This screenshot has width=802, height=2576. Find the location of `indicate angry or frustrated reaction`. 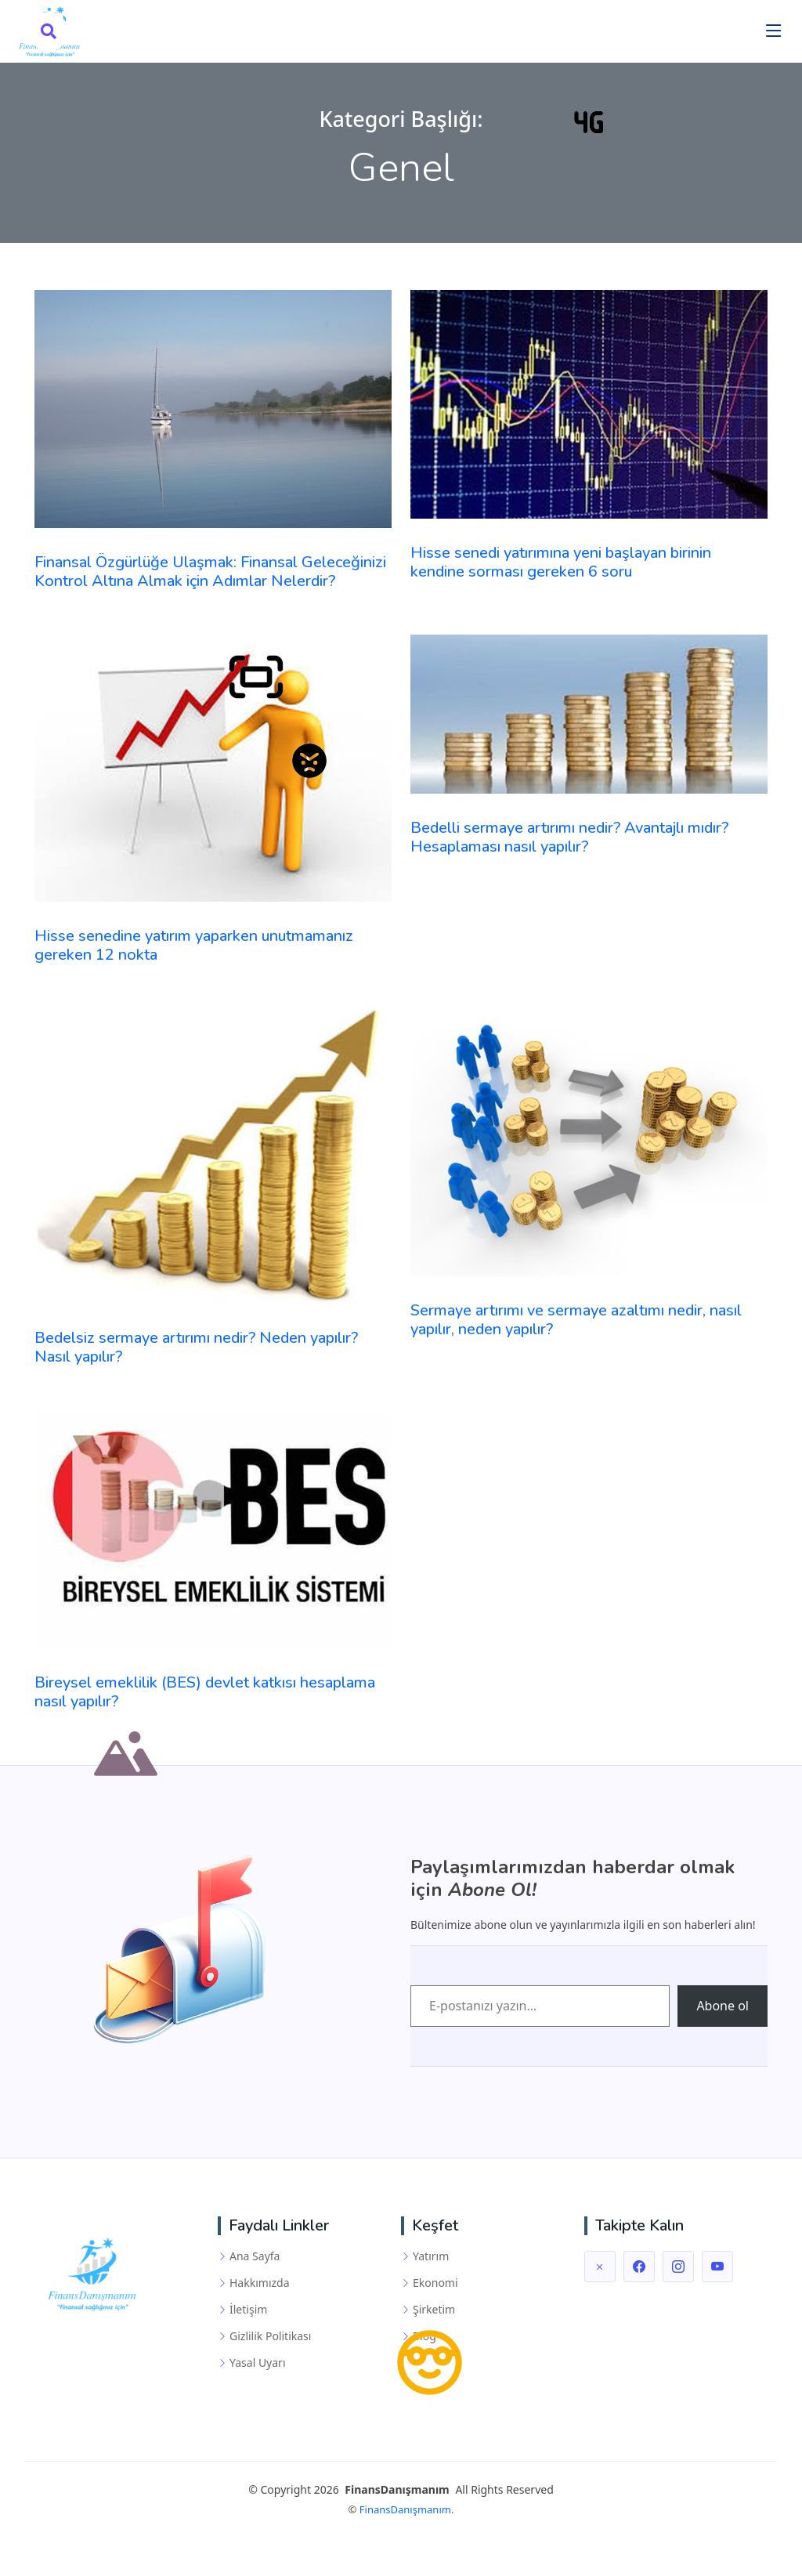

indicate angry or frustrated reaction is located at coordinates (309, 761).